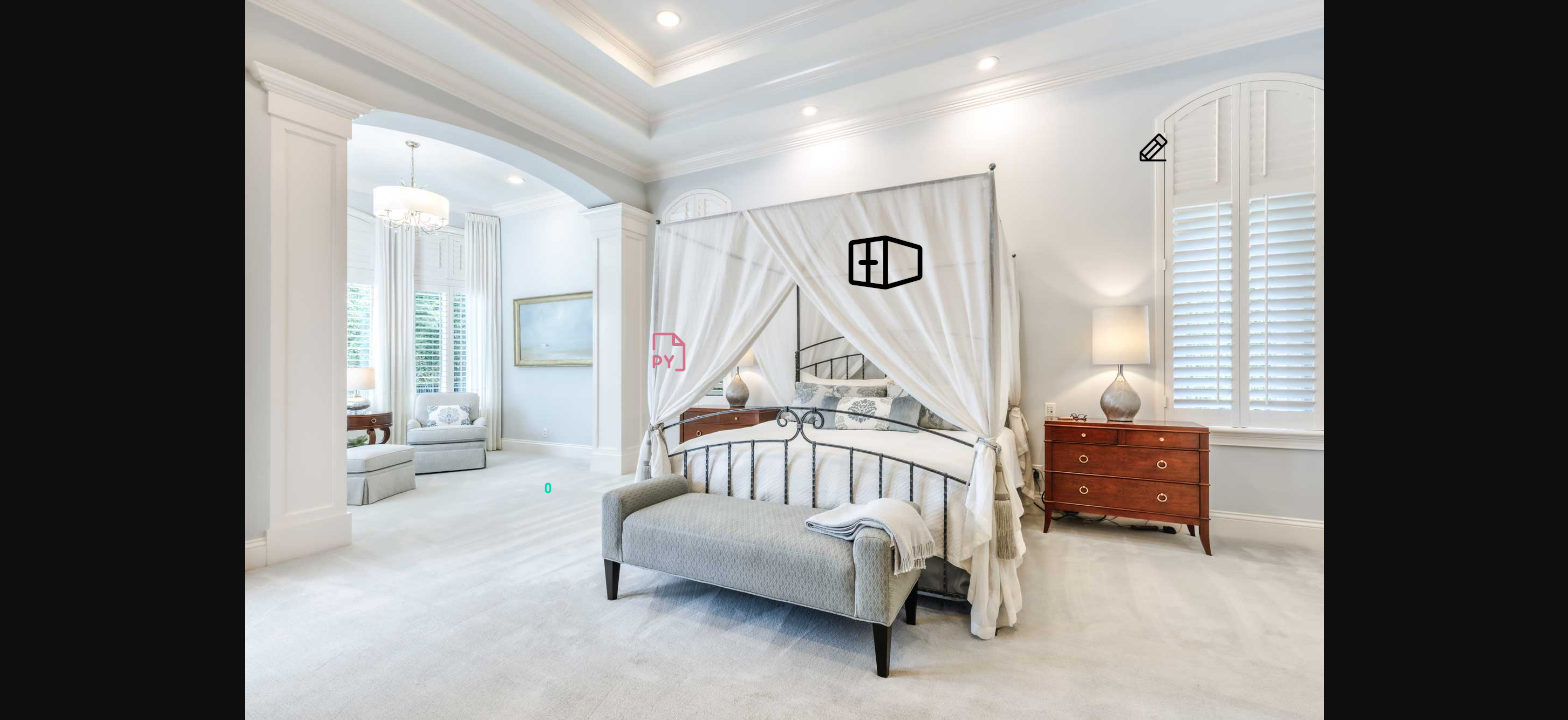  I want to click on edit text or content, so click(1153, 148).